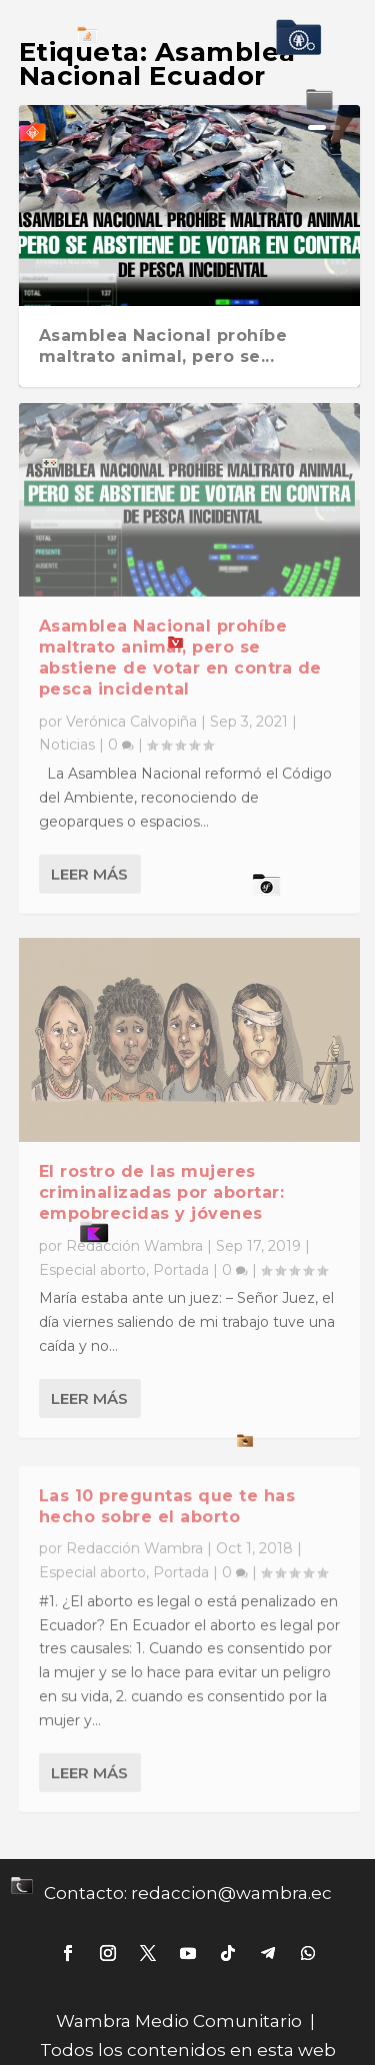 This screenshot has width=375, height=2065. I want to click on open symfony project folder, so click(266, 885).